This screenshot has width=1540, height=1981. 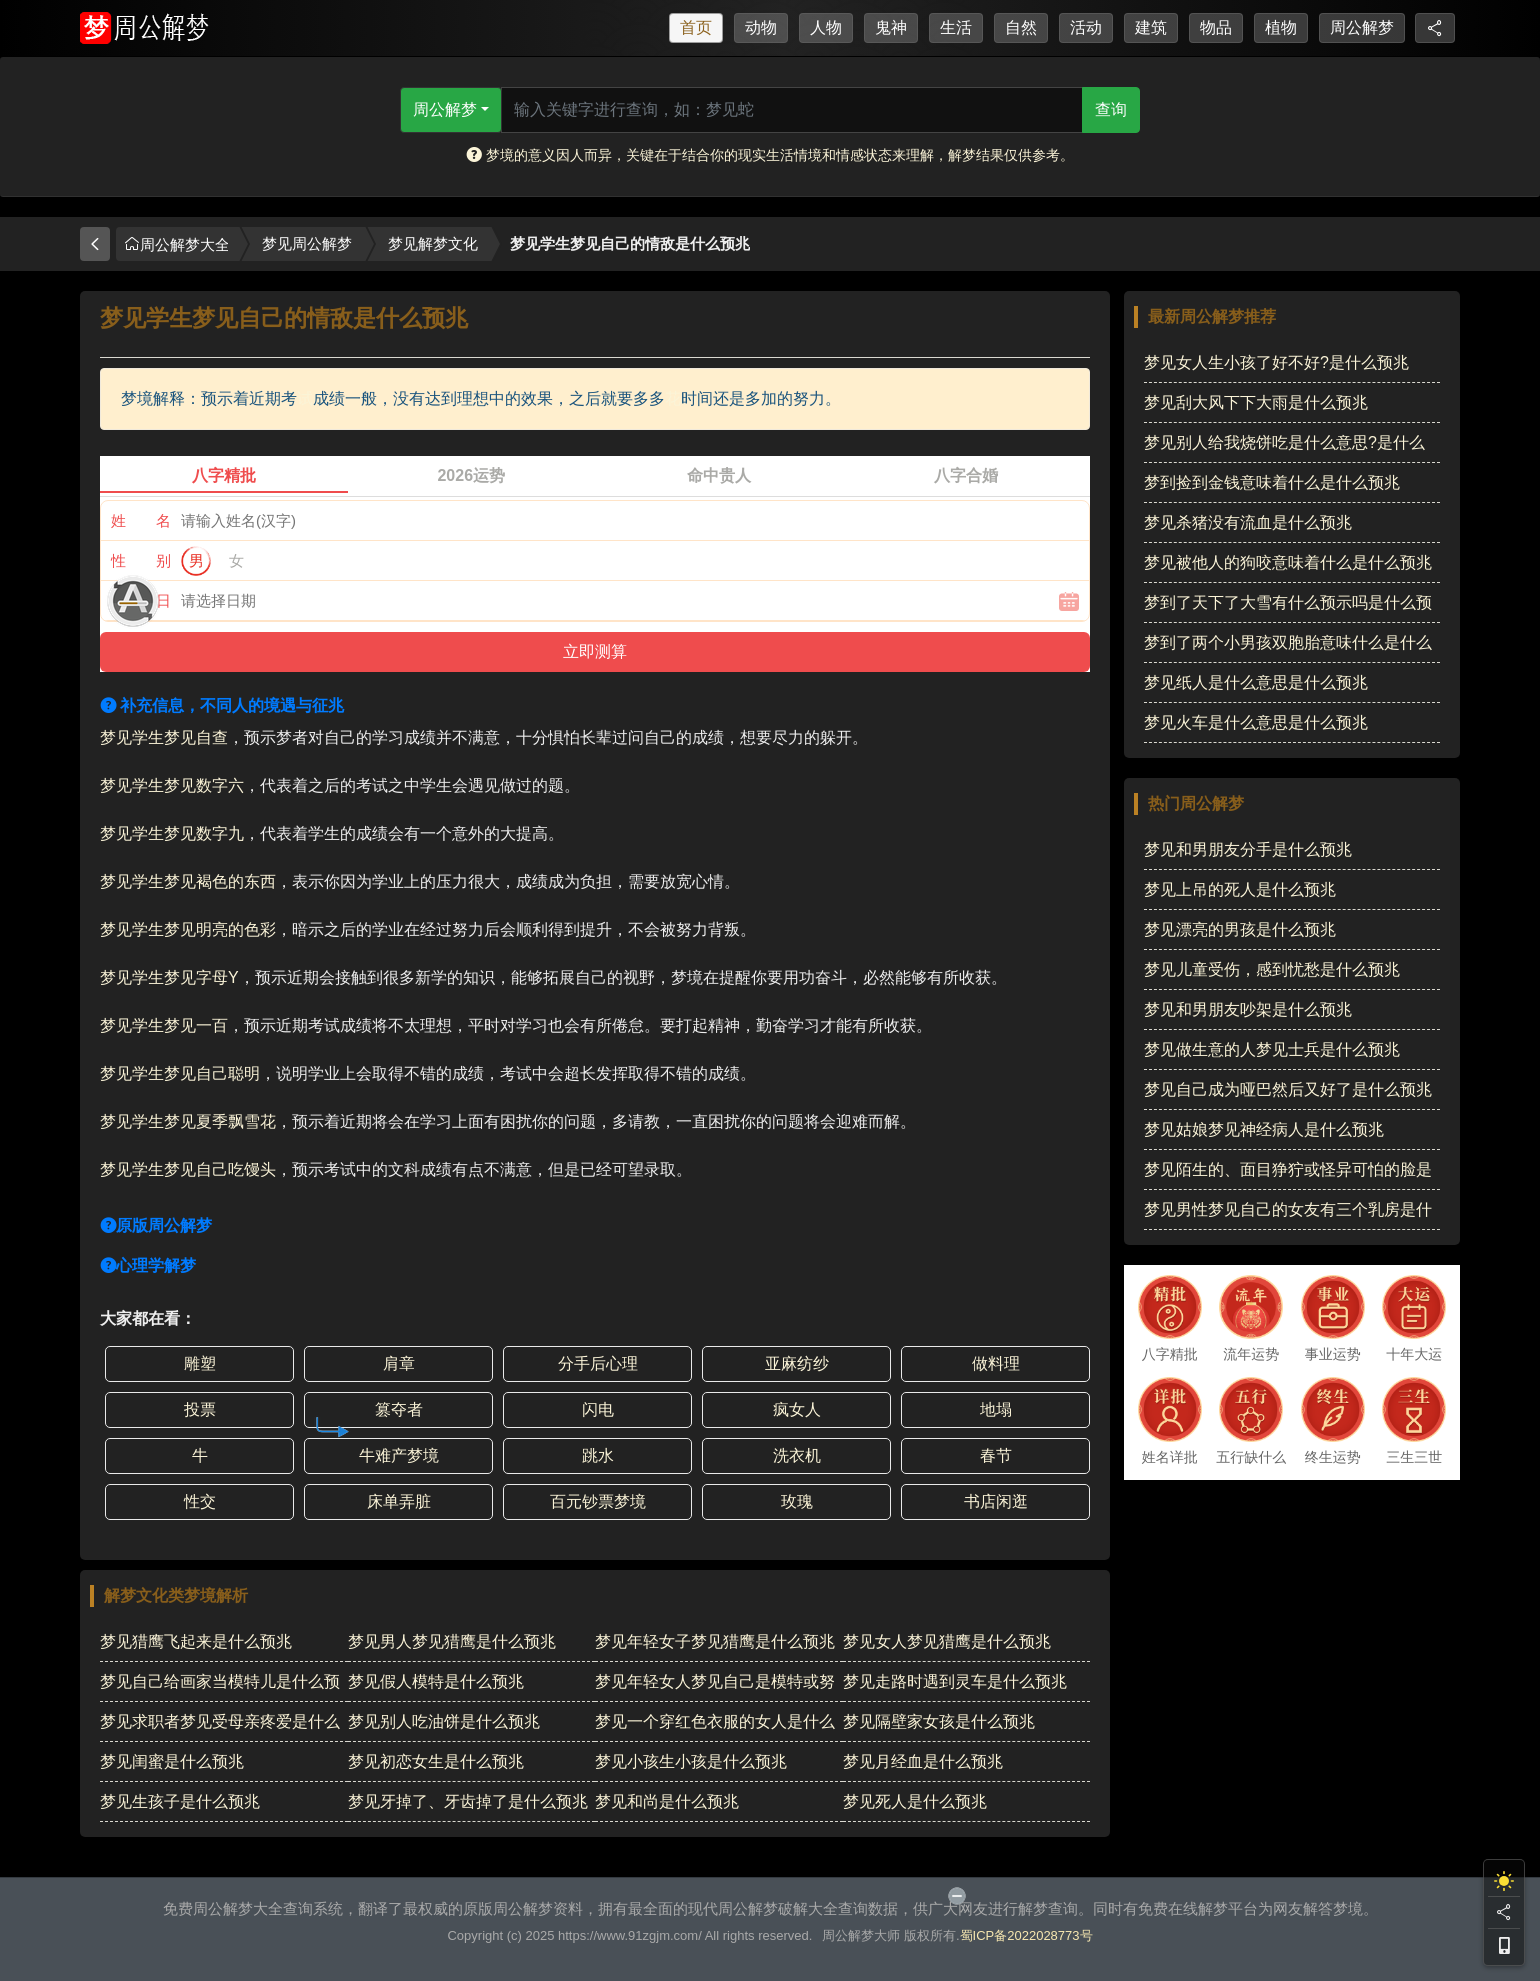 What do you see at coordinates (957, 1896) in the screenshot?
I see `indicates file excluded from dropbox selective sync` at bounding box center [957, 1896].